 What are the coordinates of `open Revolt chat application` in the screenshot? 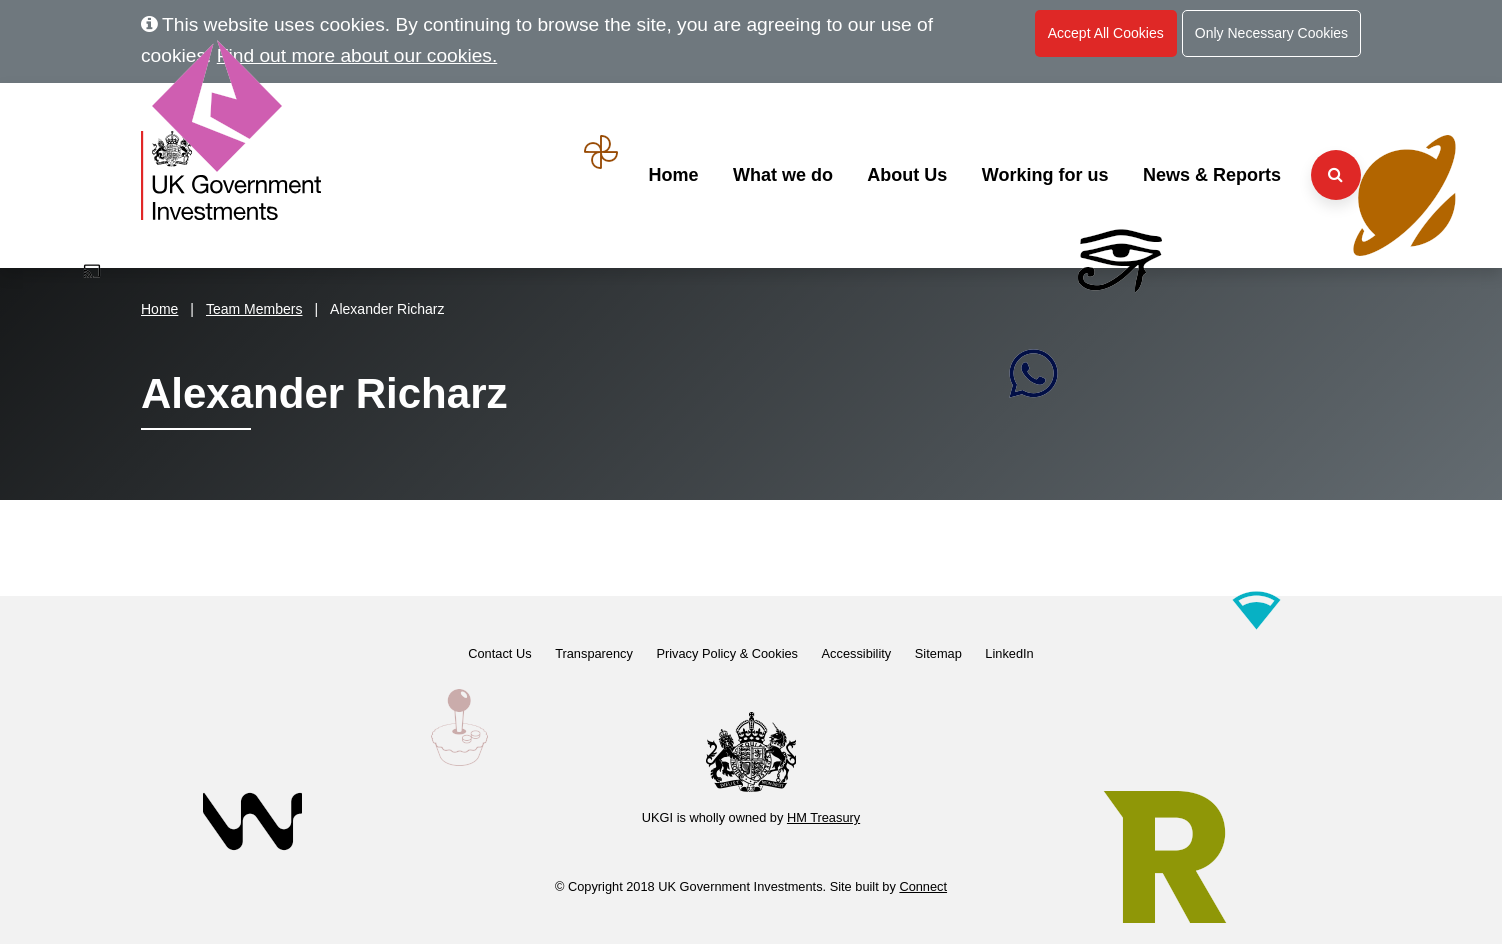 It's located at (1165, 857).